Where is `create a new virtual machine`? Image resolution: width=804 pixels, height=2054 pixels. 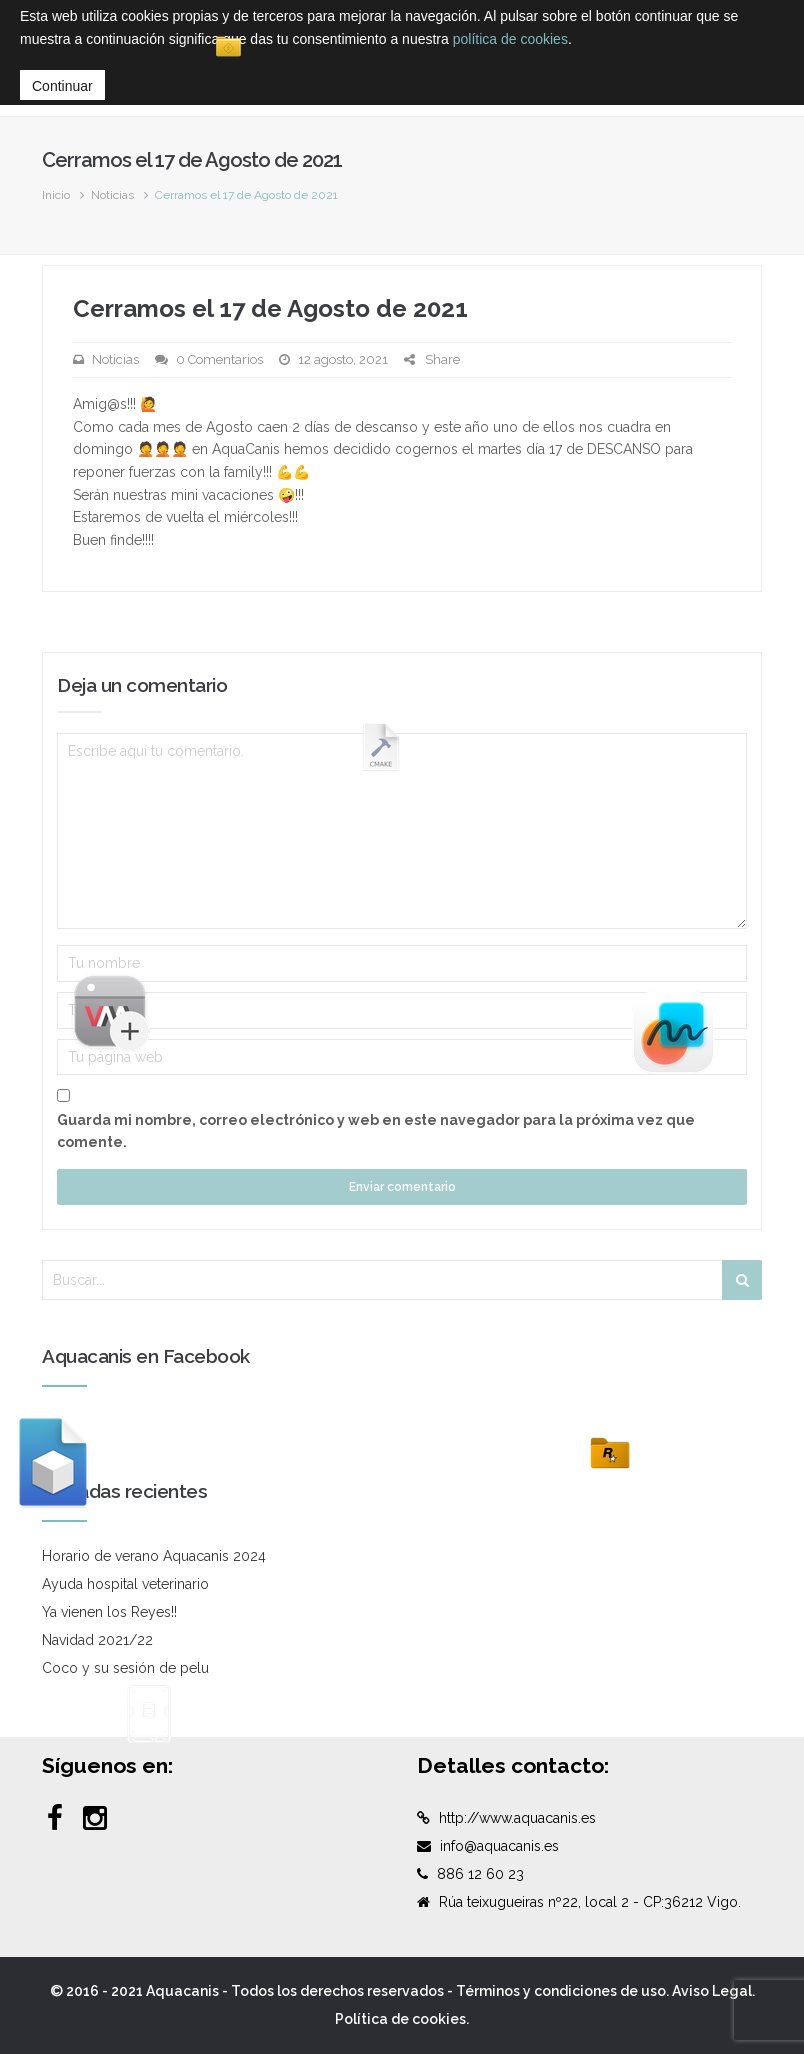 create a new virtual machine is located at coordinates (110, 1012).